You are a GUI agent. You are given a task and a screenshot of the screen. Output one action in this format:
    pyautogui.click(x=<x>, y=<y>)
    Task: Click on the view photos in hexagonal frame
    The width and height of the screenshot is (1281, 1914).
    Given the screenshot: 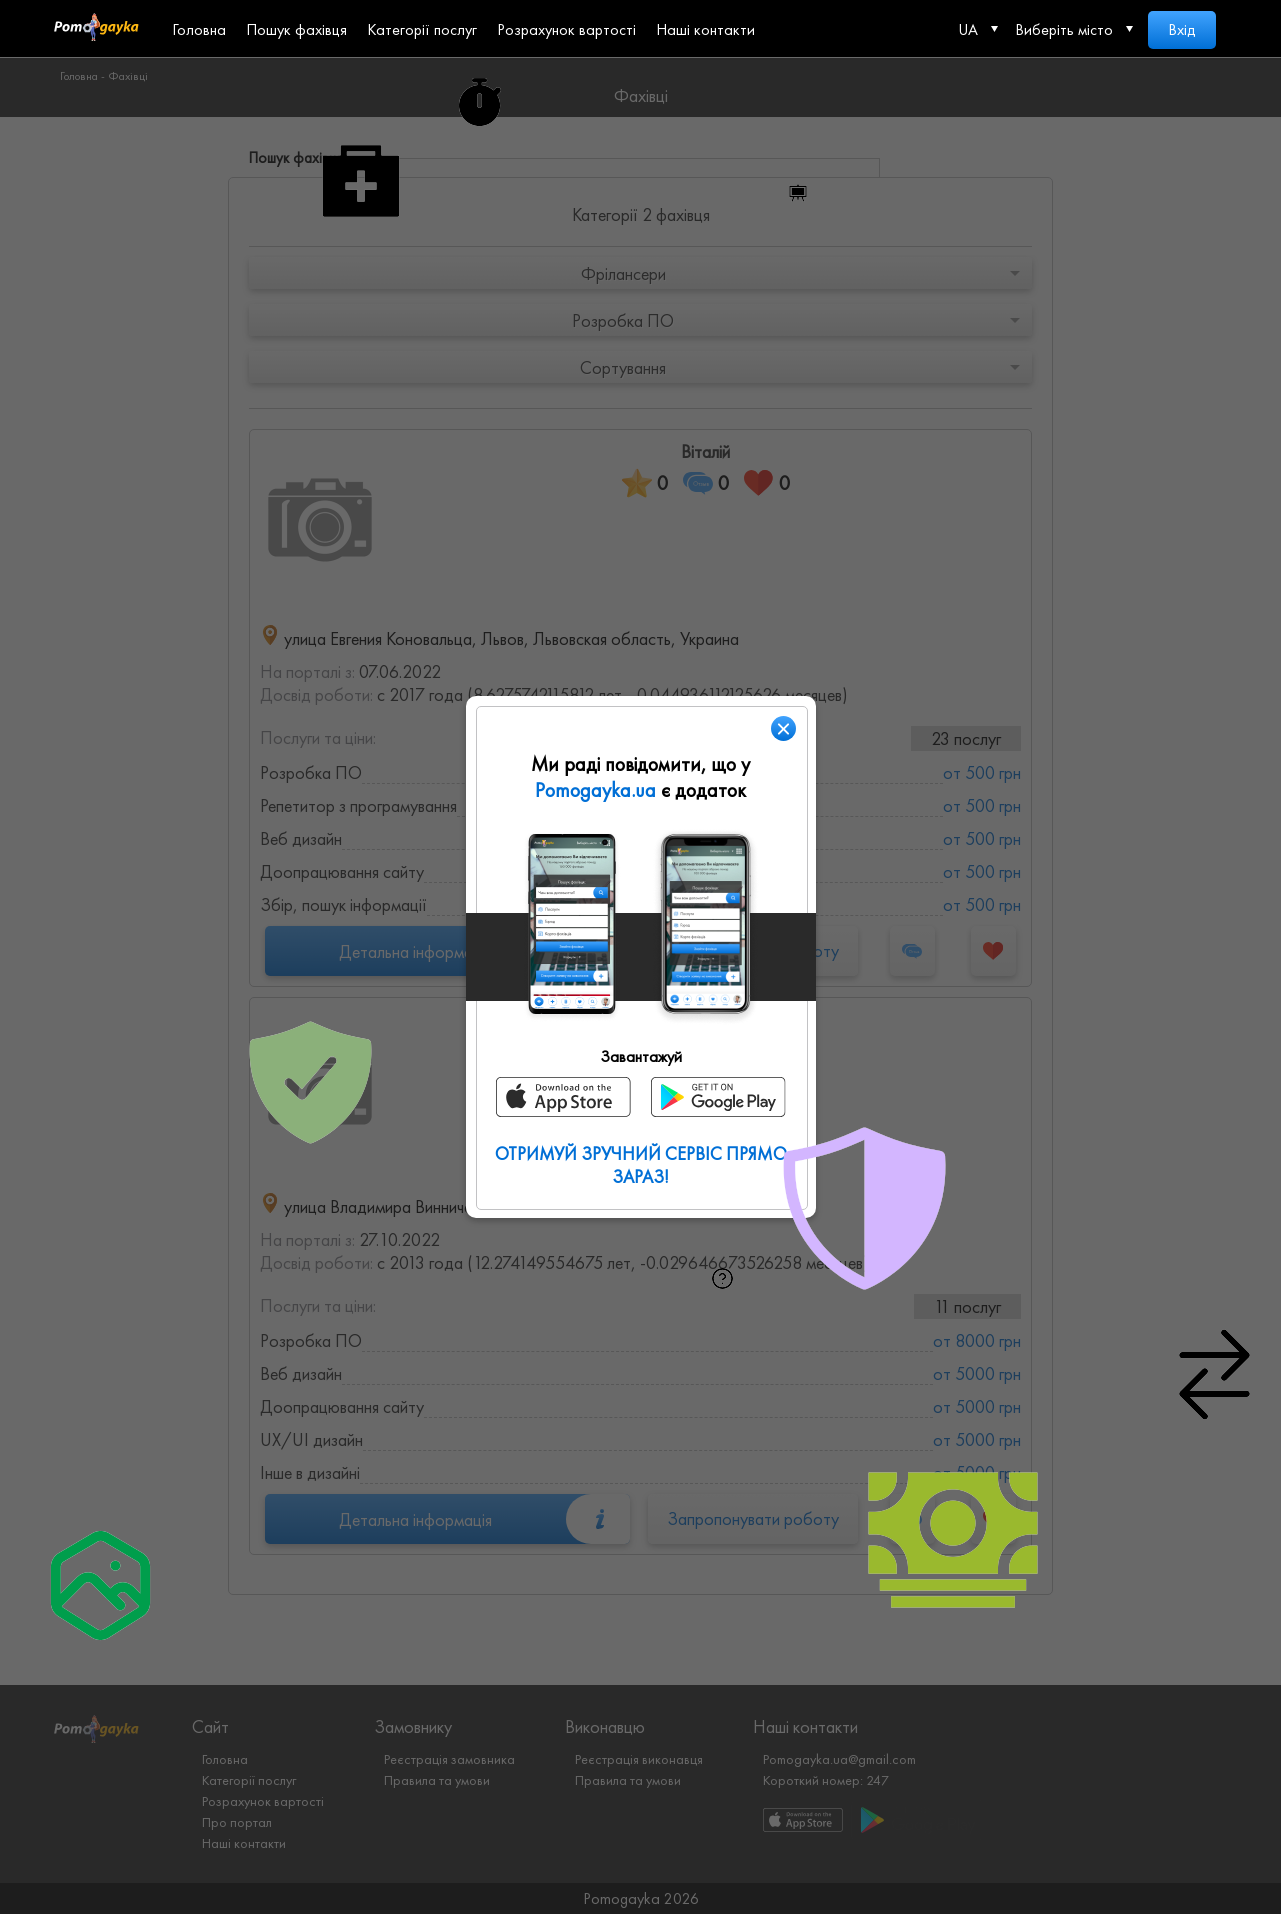 What is the action you would take?
    pyautogui.click(x=100, y=1585)
    